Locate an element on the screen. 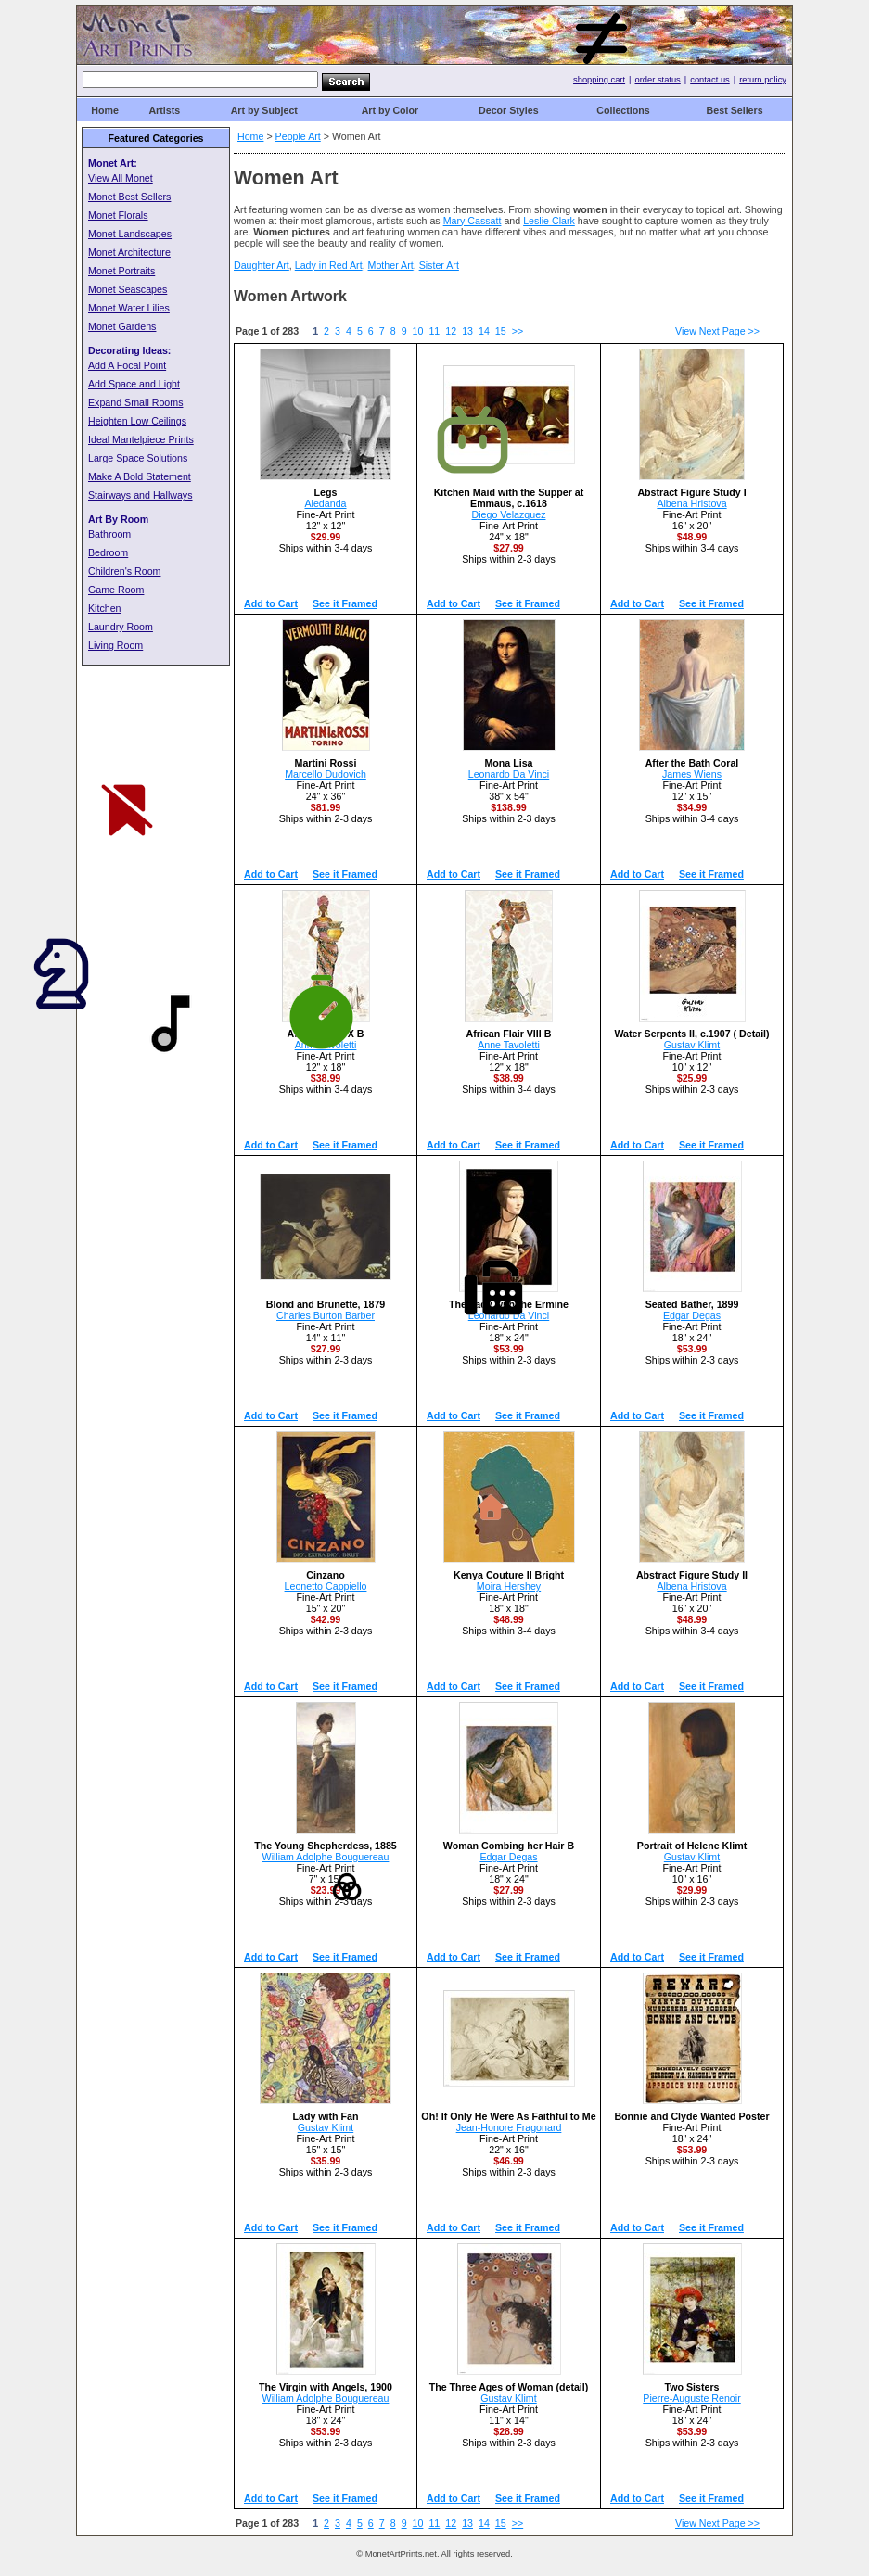 This screenshot has width=869, height=2576. send or receive a fax is located at coordinates (493, 1289).